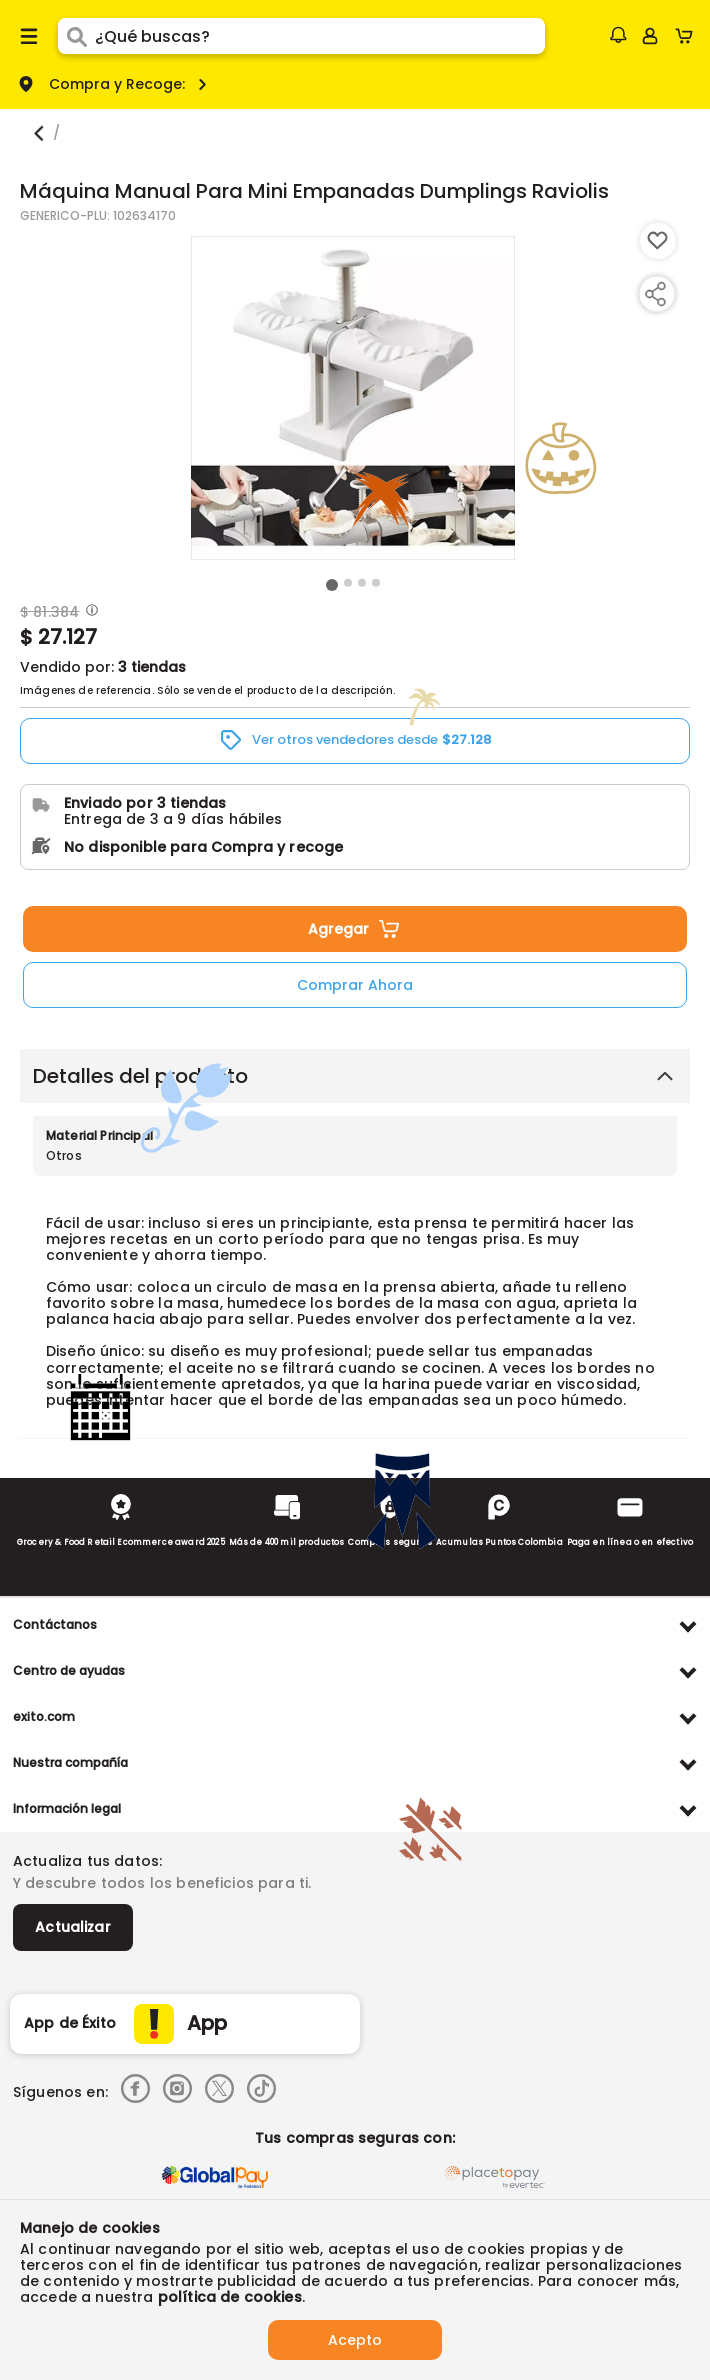 This screenshot has height=2380, width=710. I want to click on indicates a revoked or lost achievement, so click(401, 1500).